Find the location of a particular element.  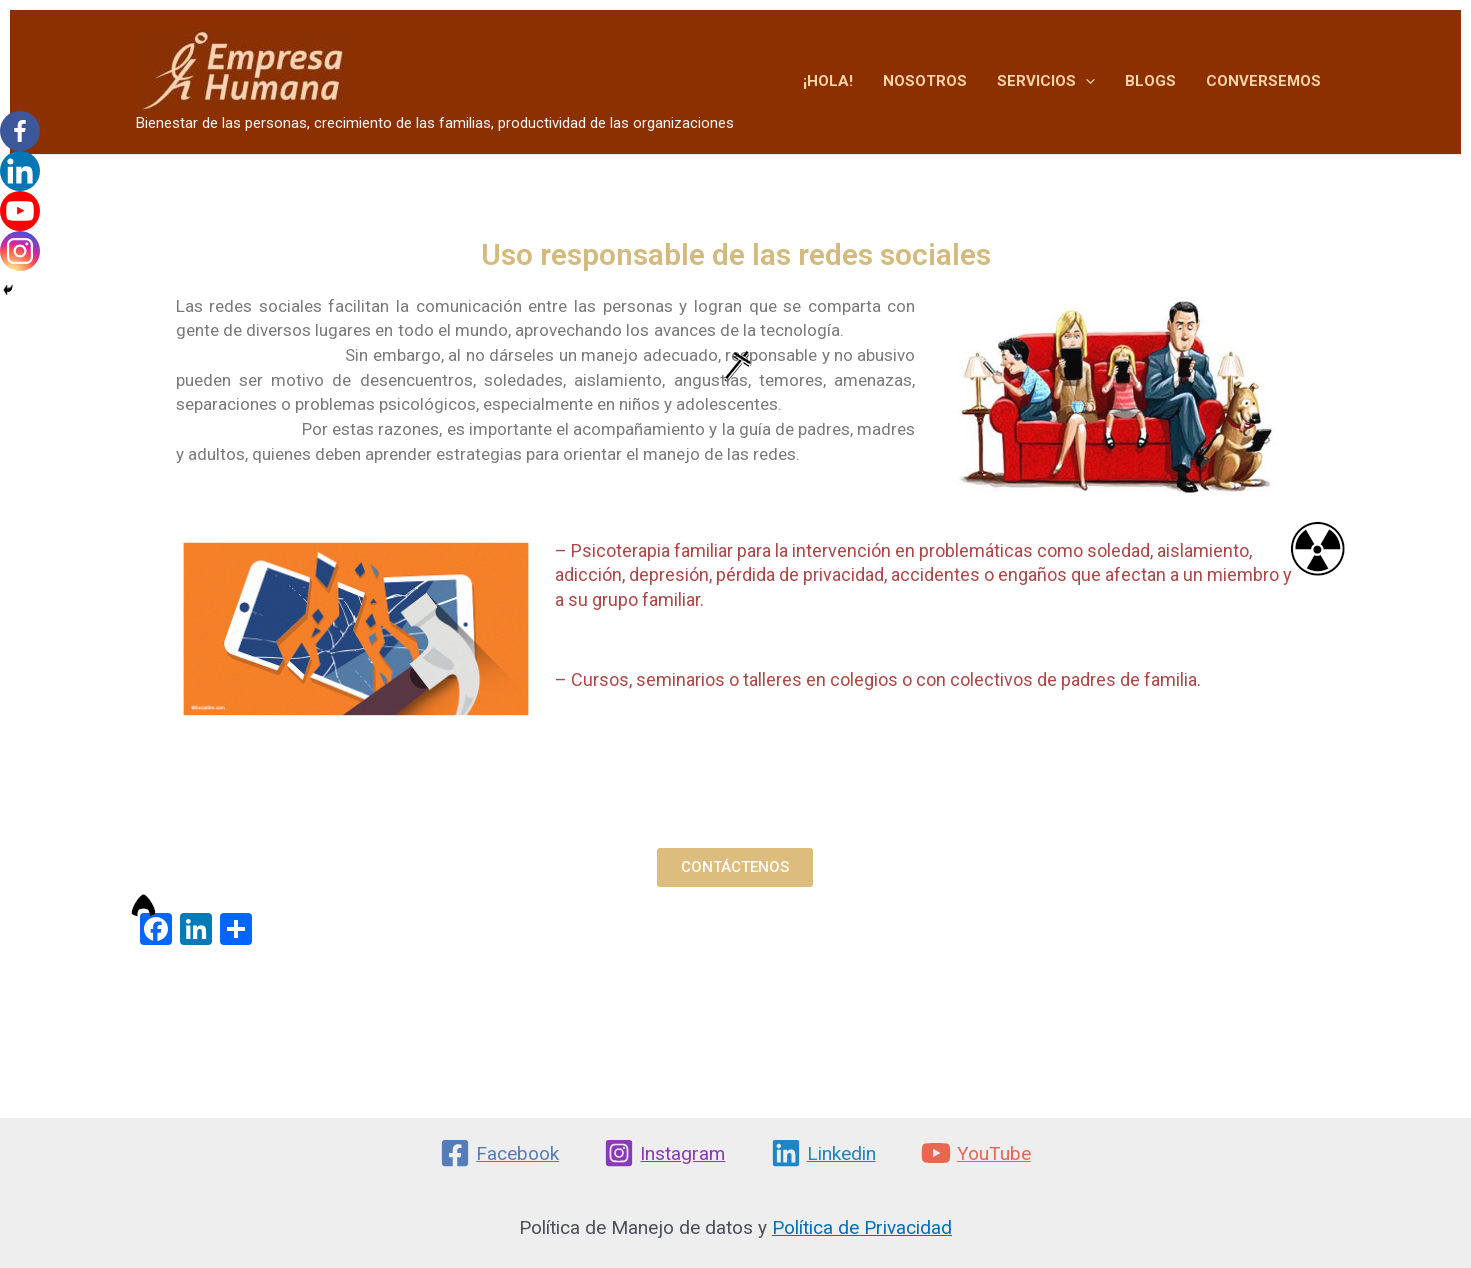

onigiri or rice ball food item is located at coordinates (143, 904).